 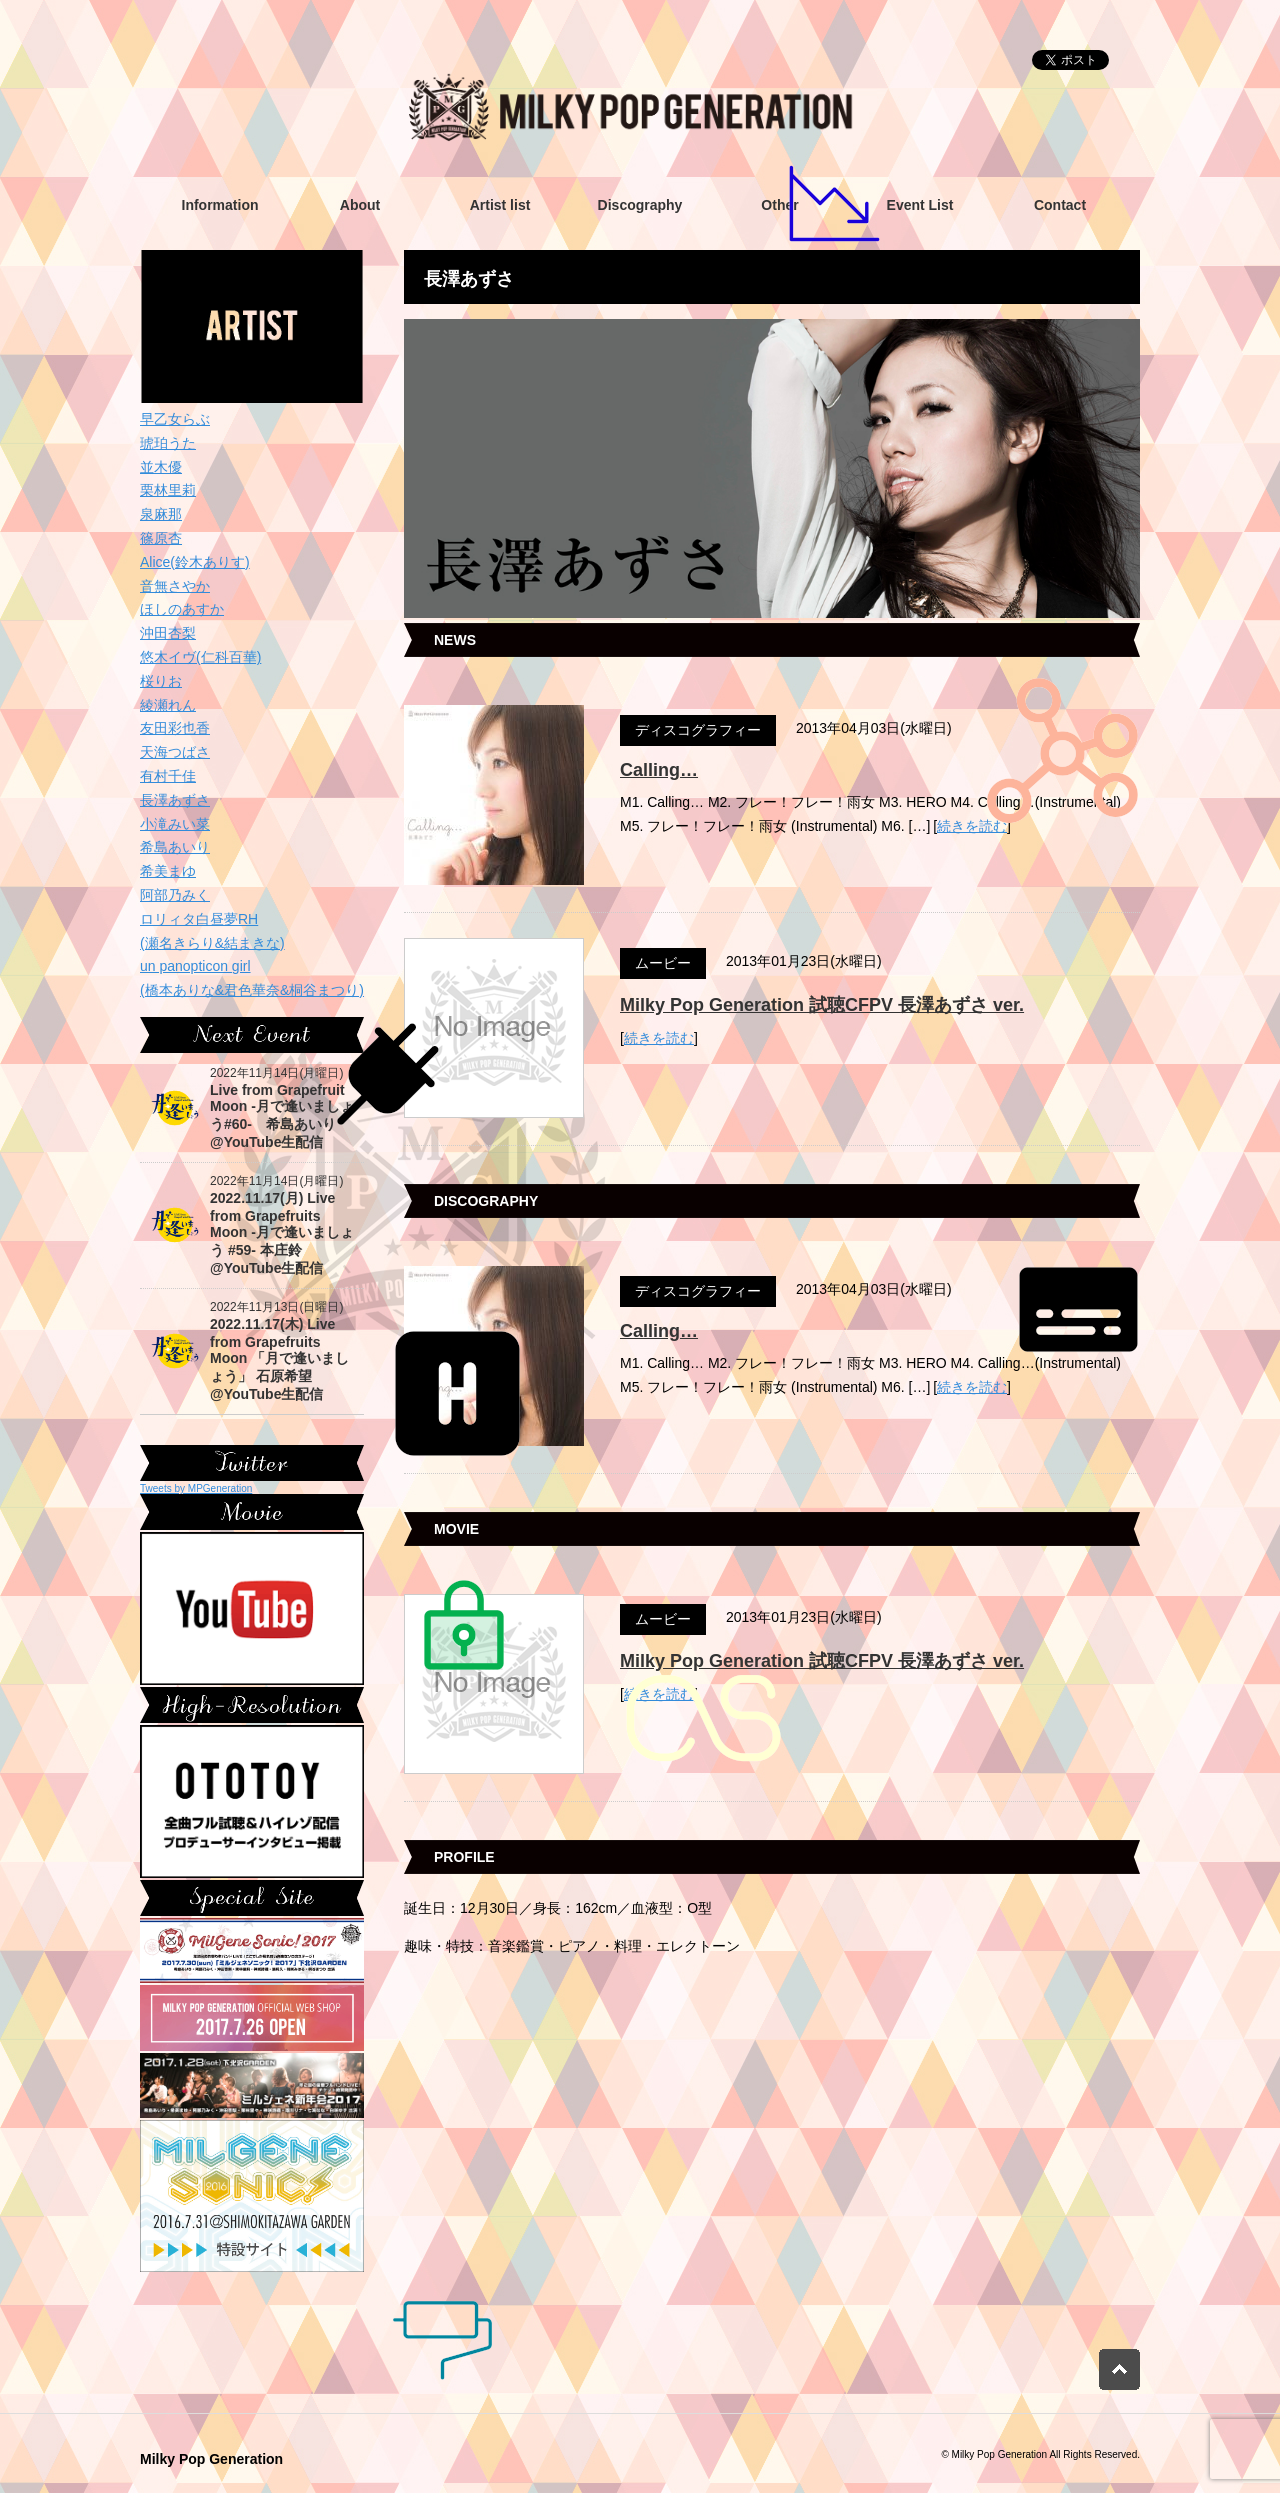 I want to click on connect to a power source, so click(x=386, y=1076).